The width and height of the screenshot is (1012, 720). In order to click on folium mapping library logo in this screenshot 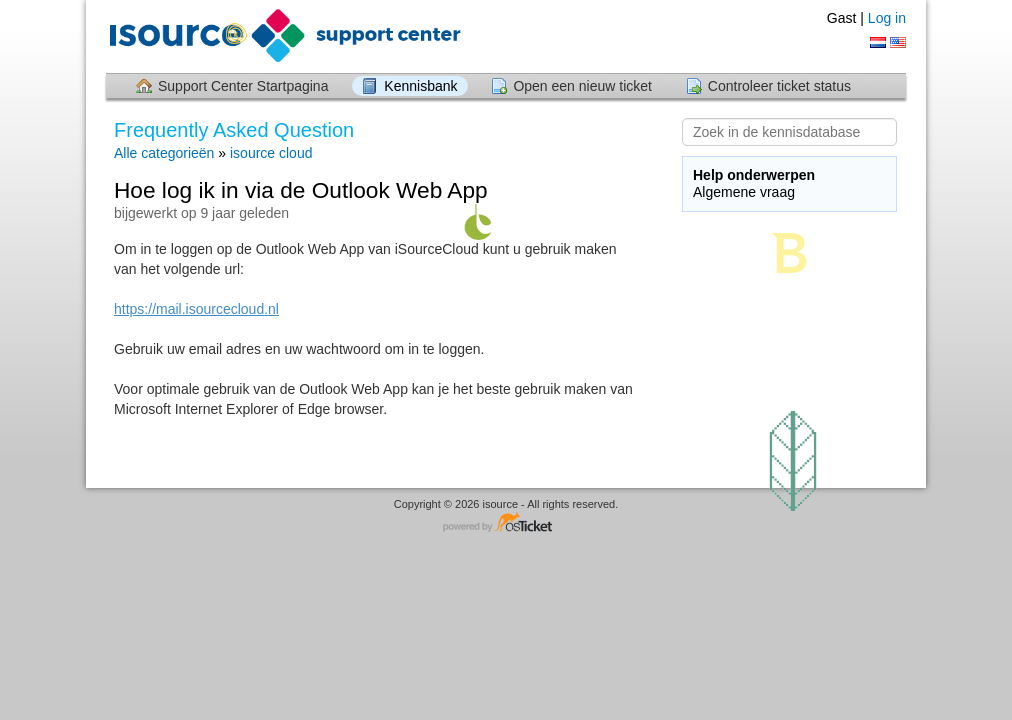, I will do `click(793, 461)`.